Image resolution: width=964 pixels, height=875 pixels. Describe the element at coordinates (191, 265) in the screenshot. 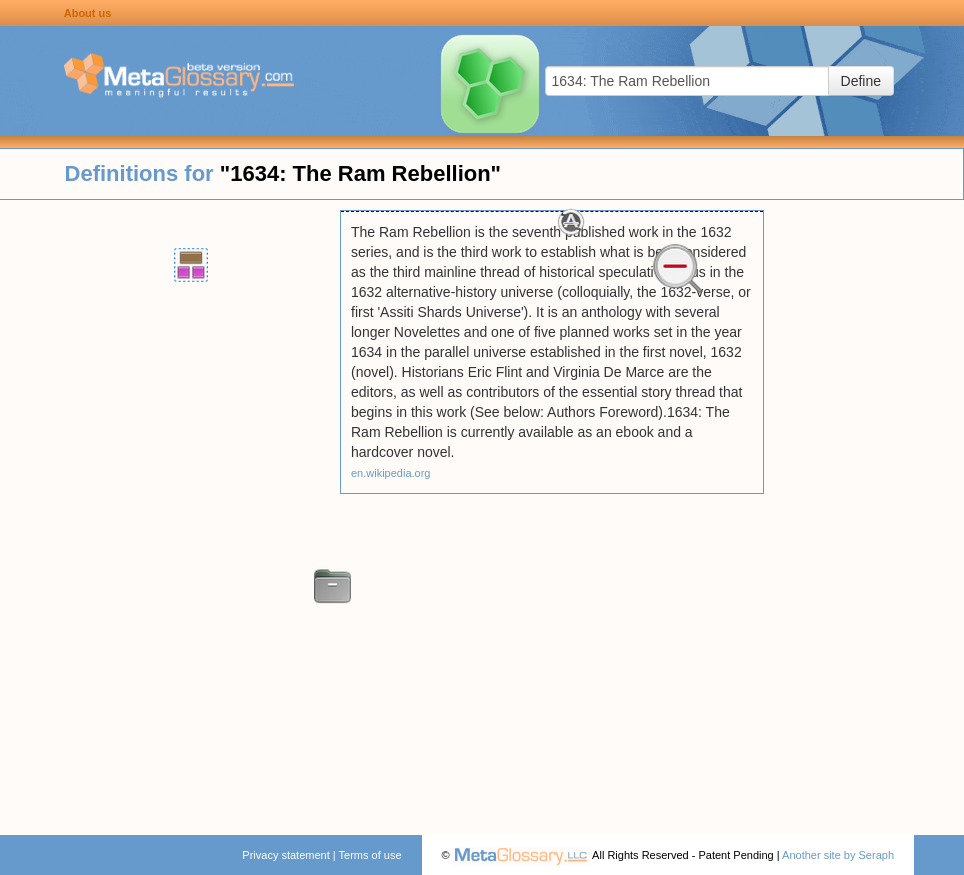

I see `select all items in the current view` at that location.